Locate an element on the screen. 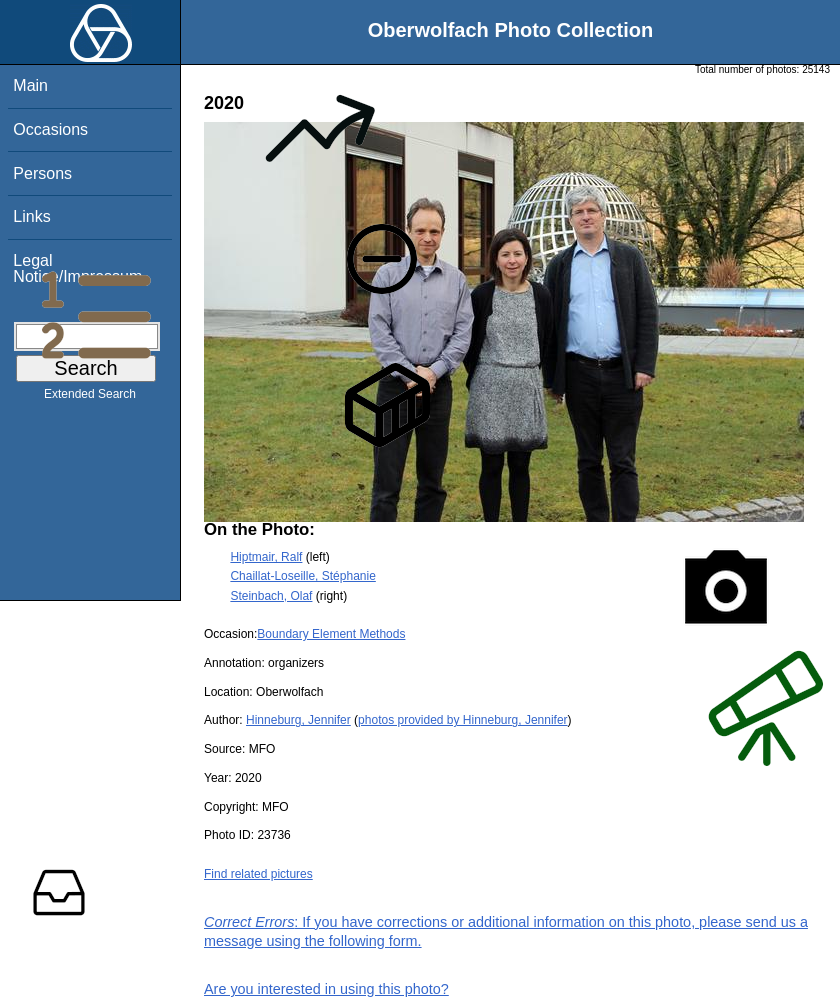  create a numbered list is located at coordinates (100, 315).